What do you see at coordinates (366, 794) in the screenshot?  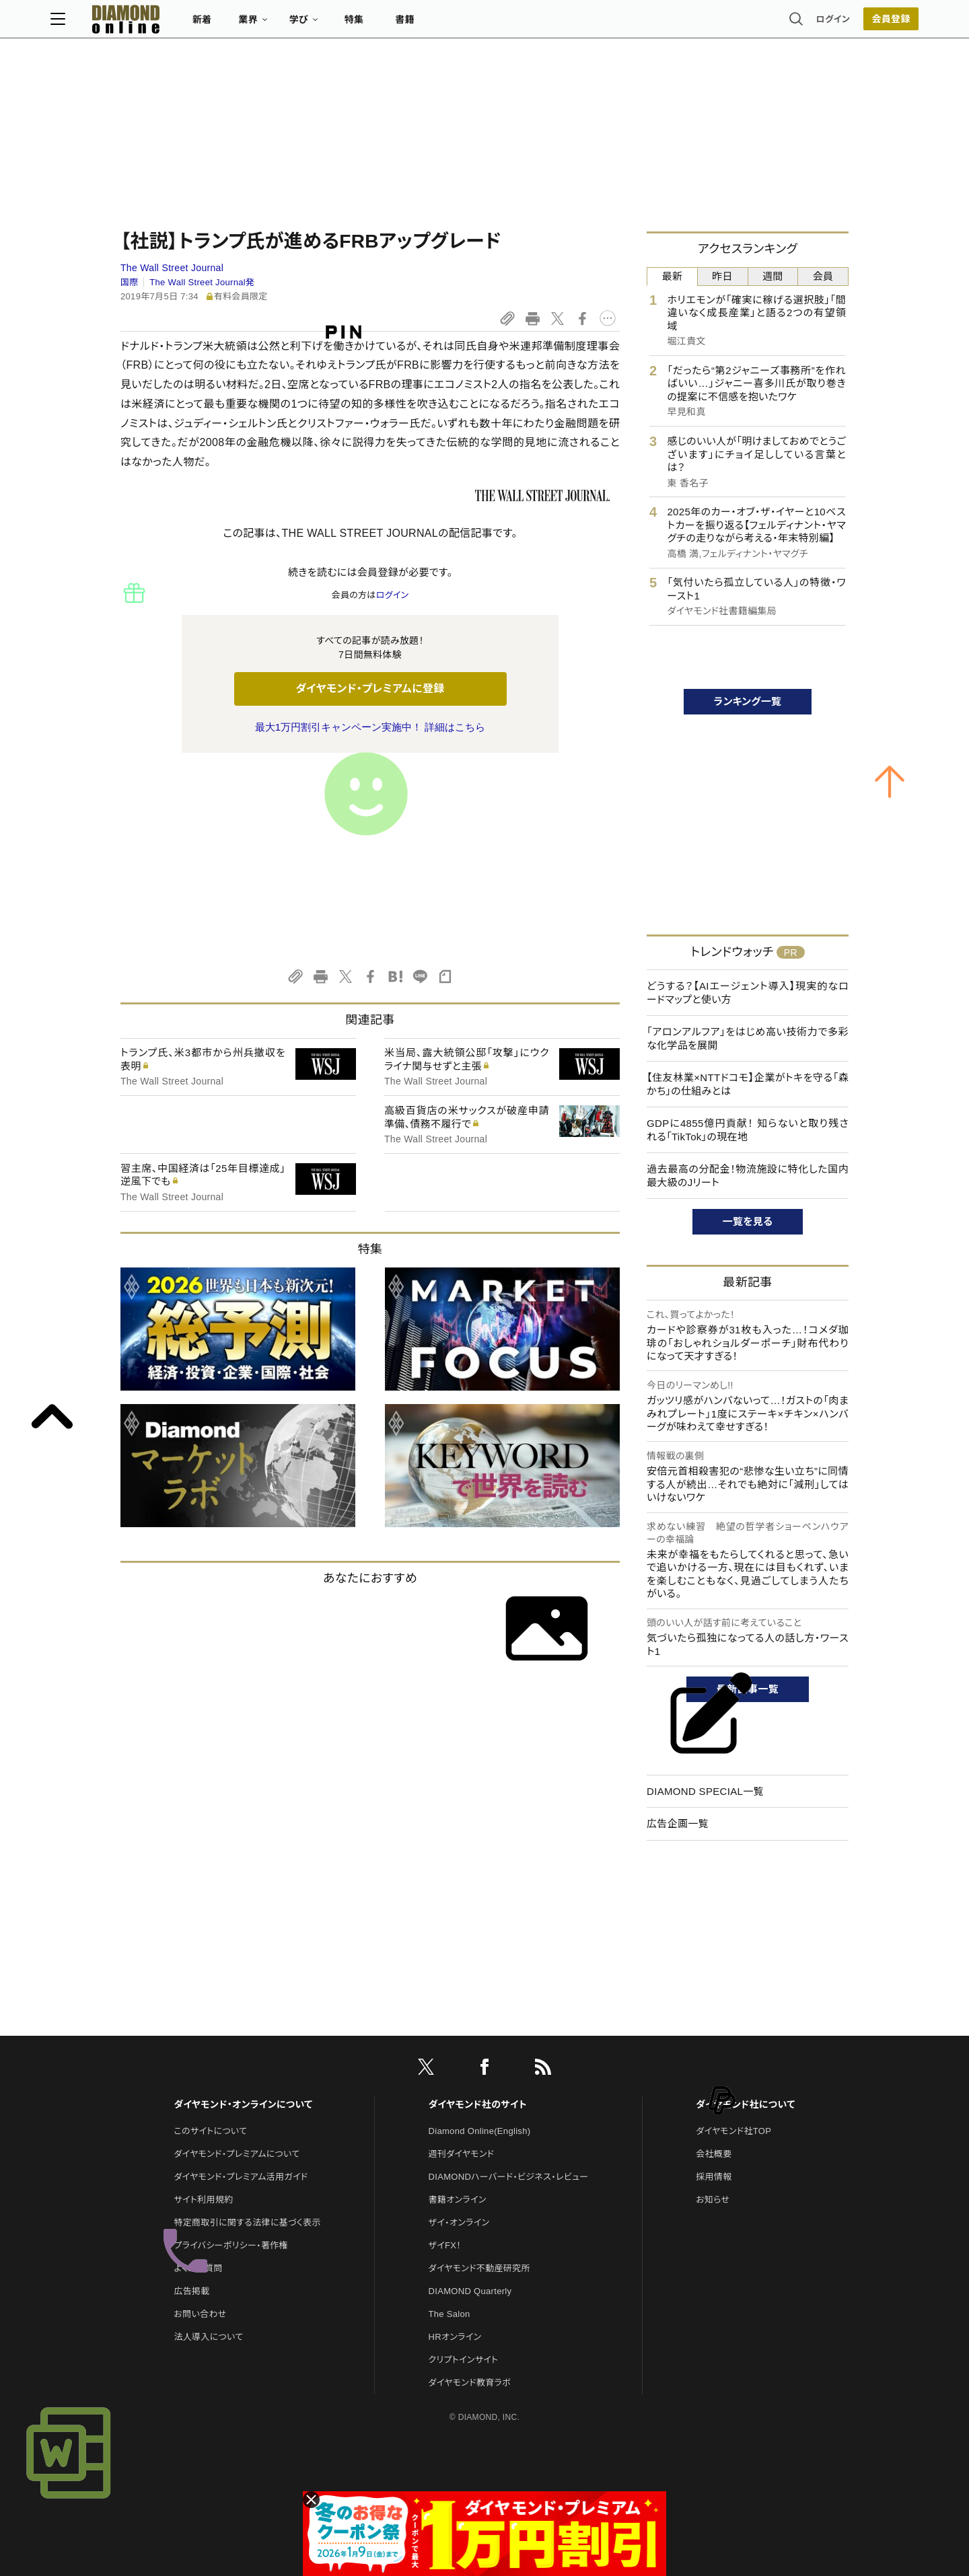 I see `add an emoji or reaction` at bounding box center [366, 794].